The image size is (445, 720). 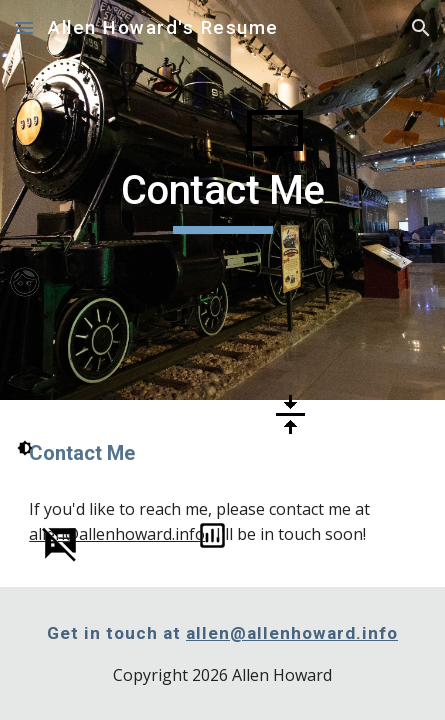 What do you see at coordinates (275, 133) in the screenshot?
I see `access personal video content` at bounding box center [275, 133].